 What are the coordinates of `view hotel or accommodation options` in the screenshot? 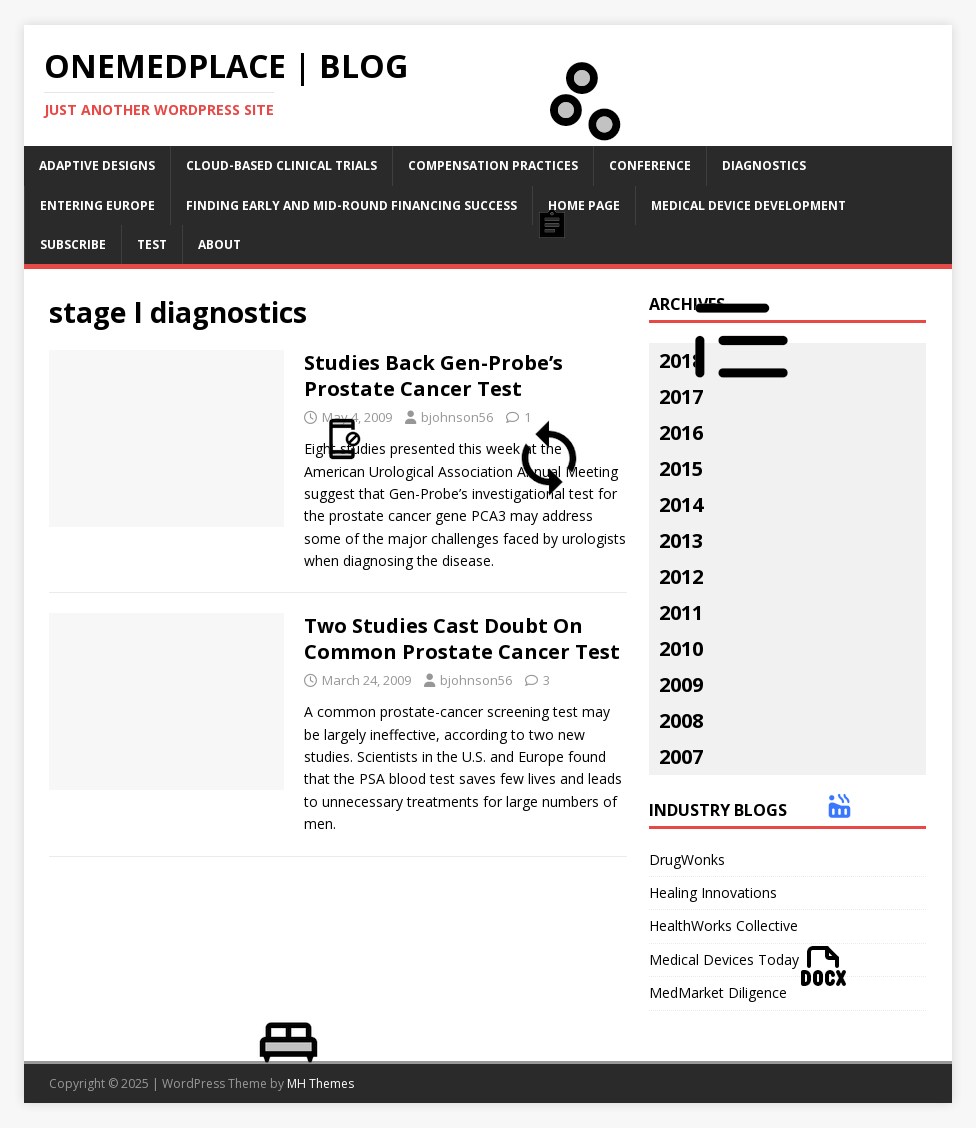 It's located at (288, 1042).